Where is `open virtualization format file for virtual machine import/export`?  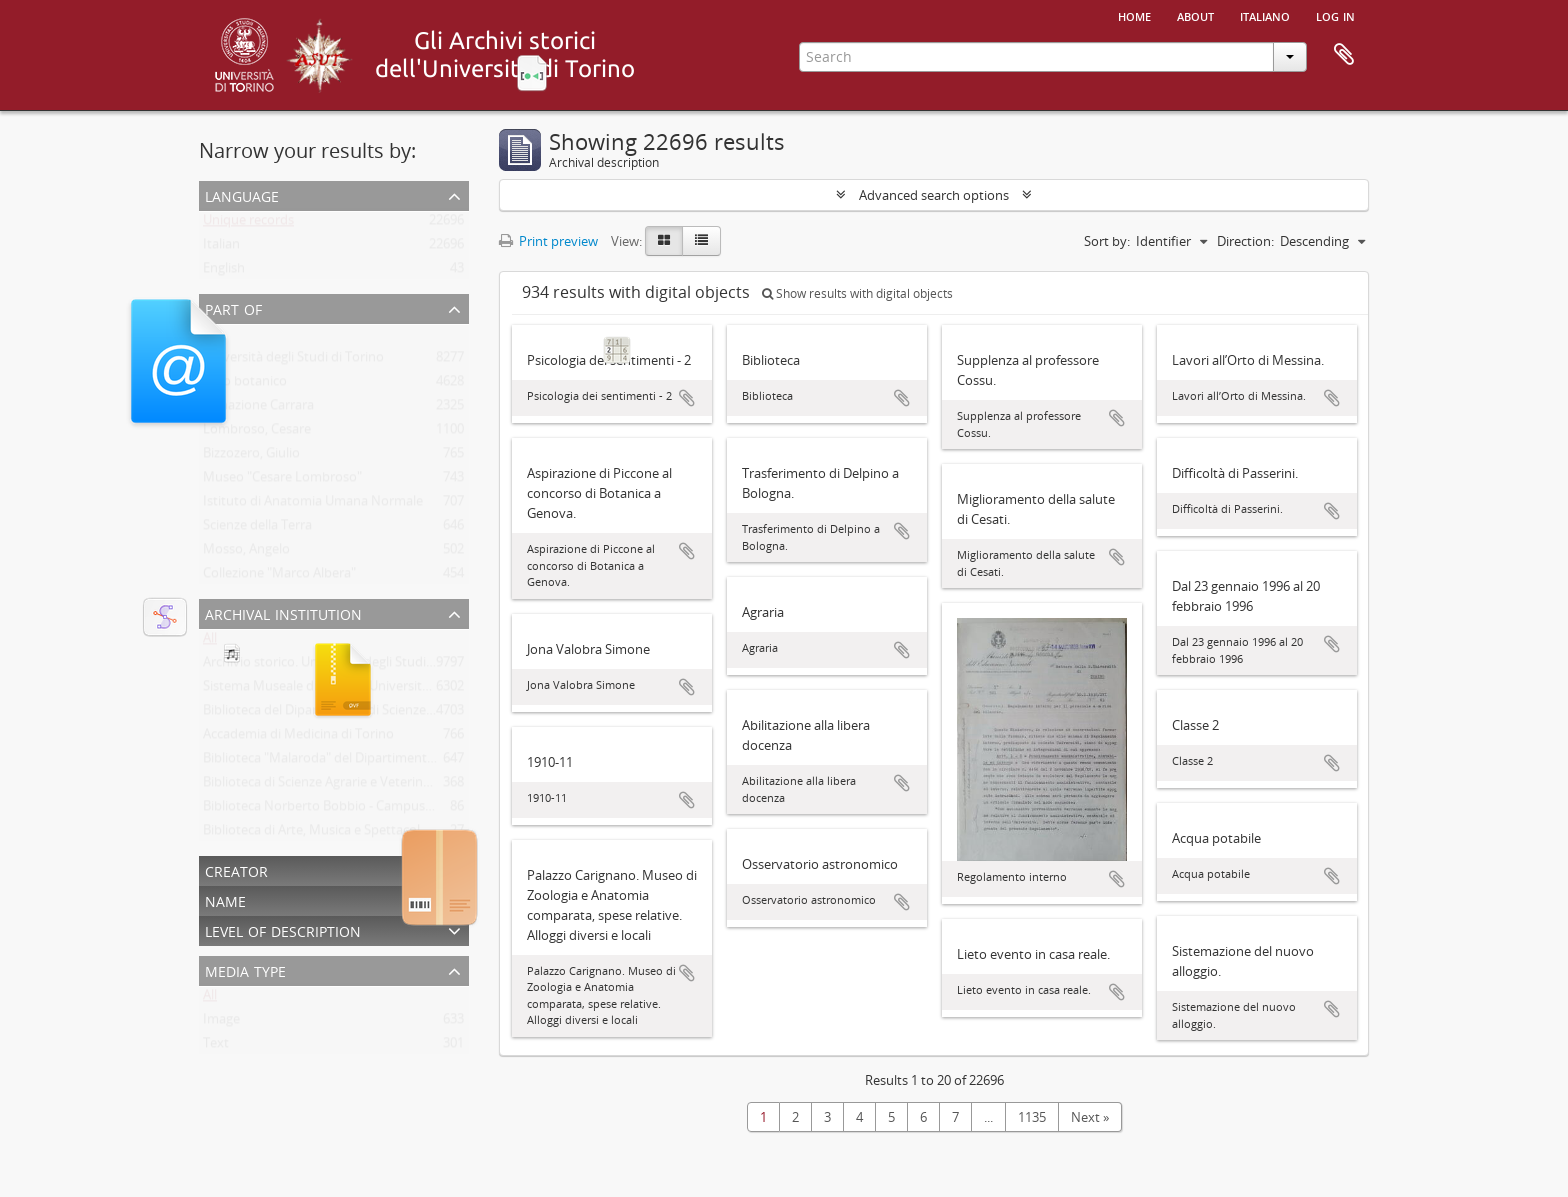
open virtualization format file for virtual machine import/export is located at coordinates (343, 681).